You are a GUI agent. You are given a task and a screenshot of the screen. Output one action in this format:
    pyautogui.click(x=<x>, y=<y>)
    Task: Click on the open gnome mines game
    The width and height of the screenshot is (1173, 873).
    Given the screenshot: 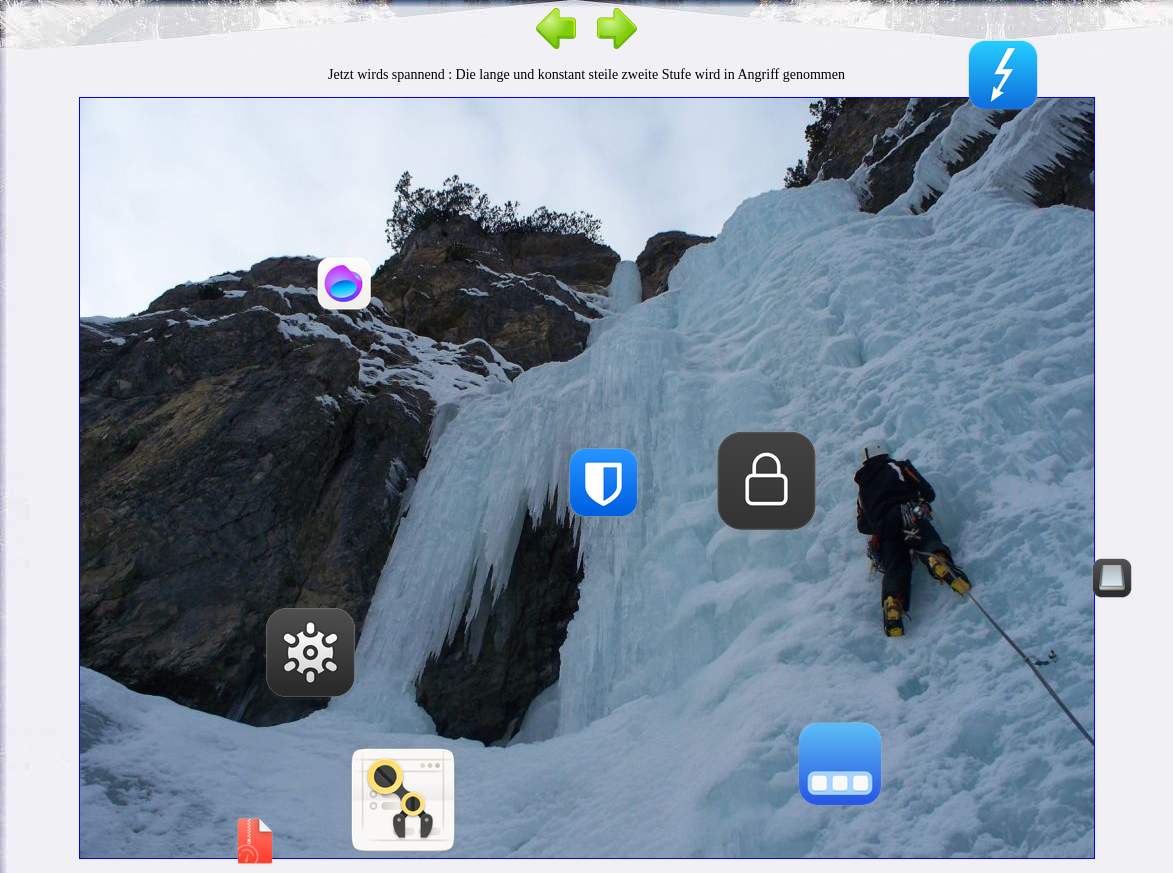 What is the action you would take?
    pyautogui.click(x=310, y=652)
    